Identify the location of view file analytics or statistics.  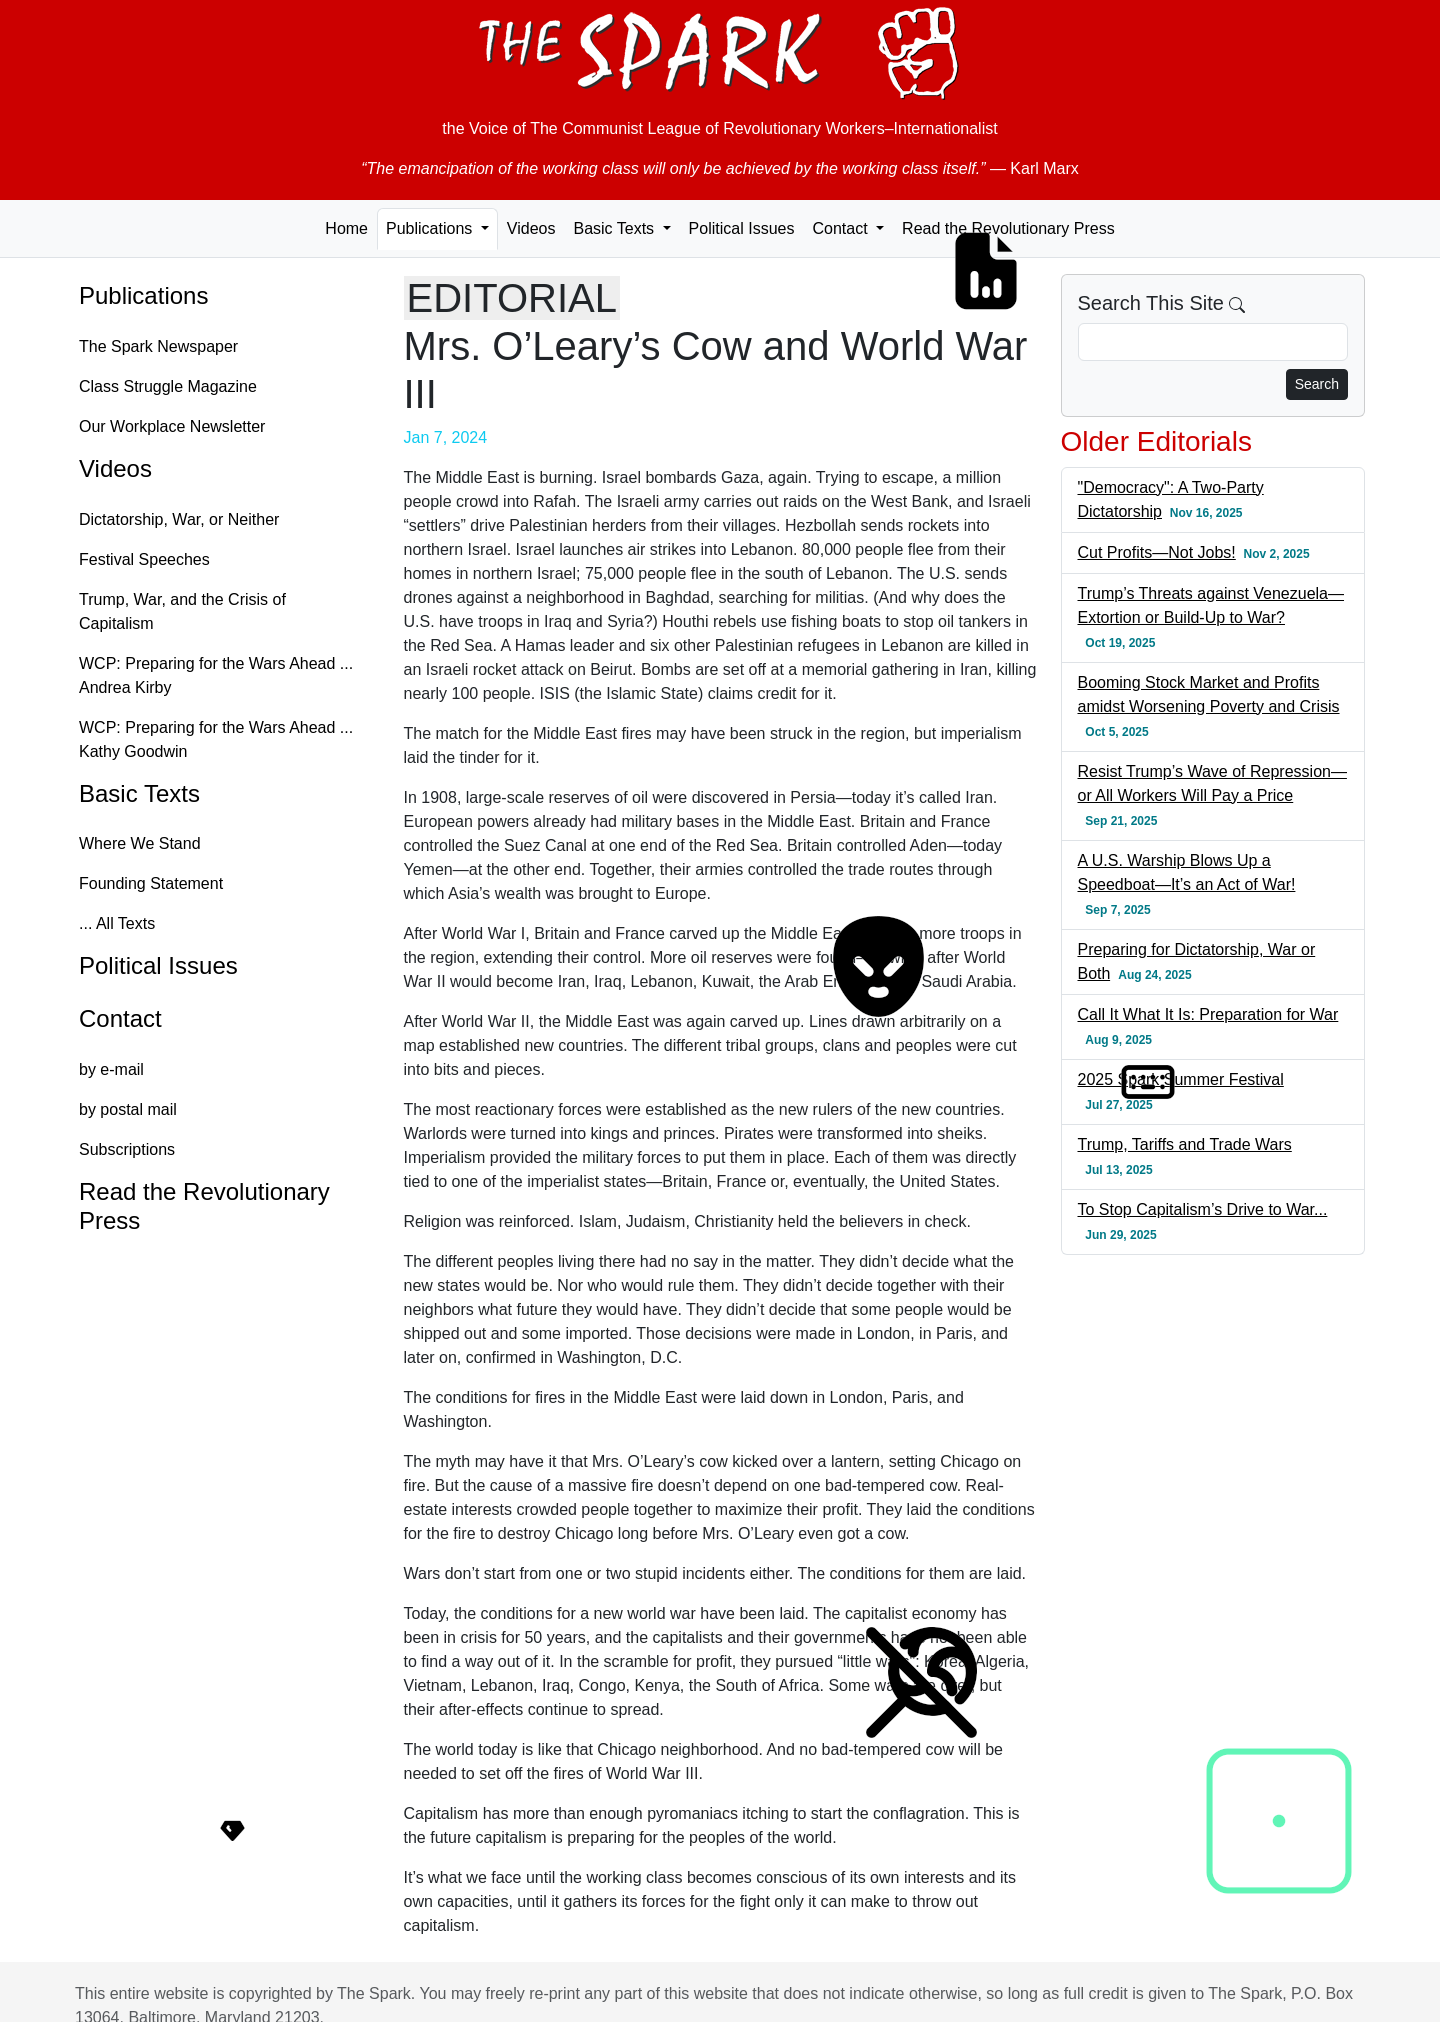
(986, 271).